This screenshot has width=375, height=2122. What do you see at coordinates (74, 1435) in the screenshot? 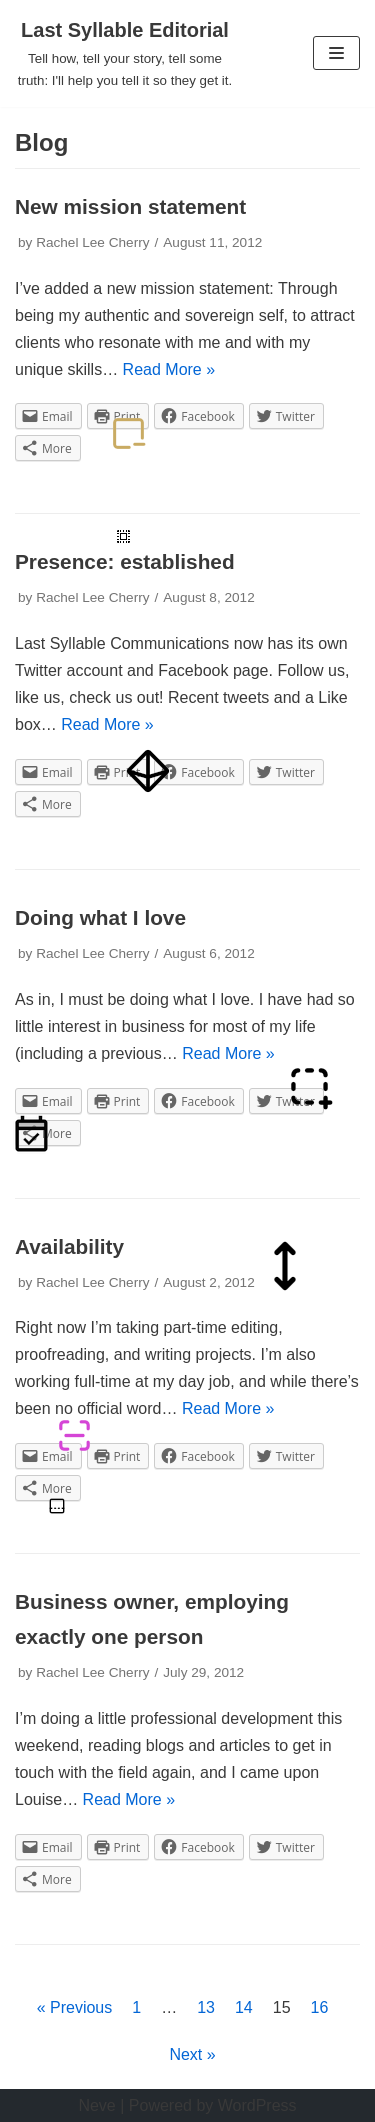
I see `scan a barcode or QR code` at bounding box center [74, 1435].